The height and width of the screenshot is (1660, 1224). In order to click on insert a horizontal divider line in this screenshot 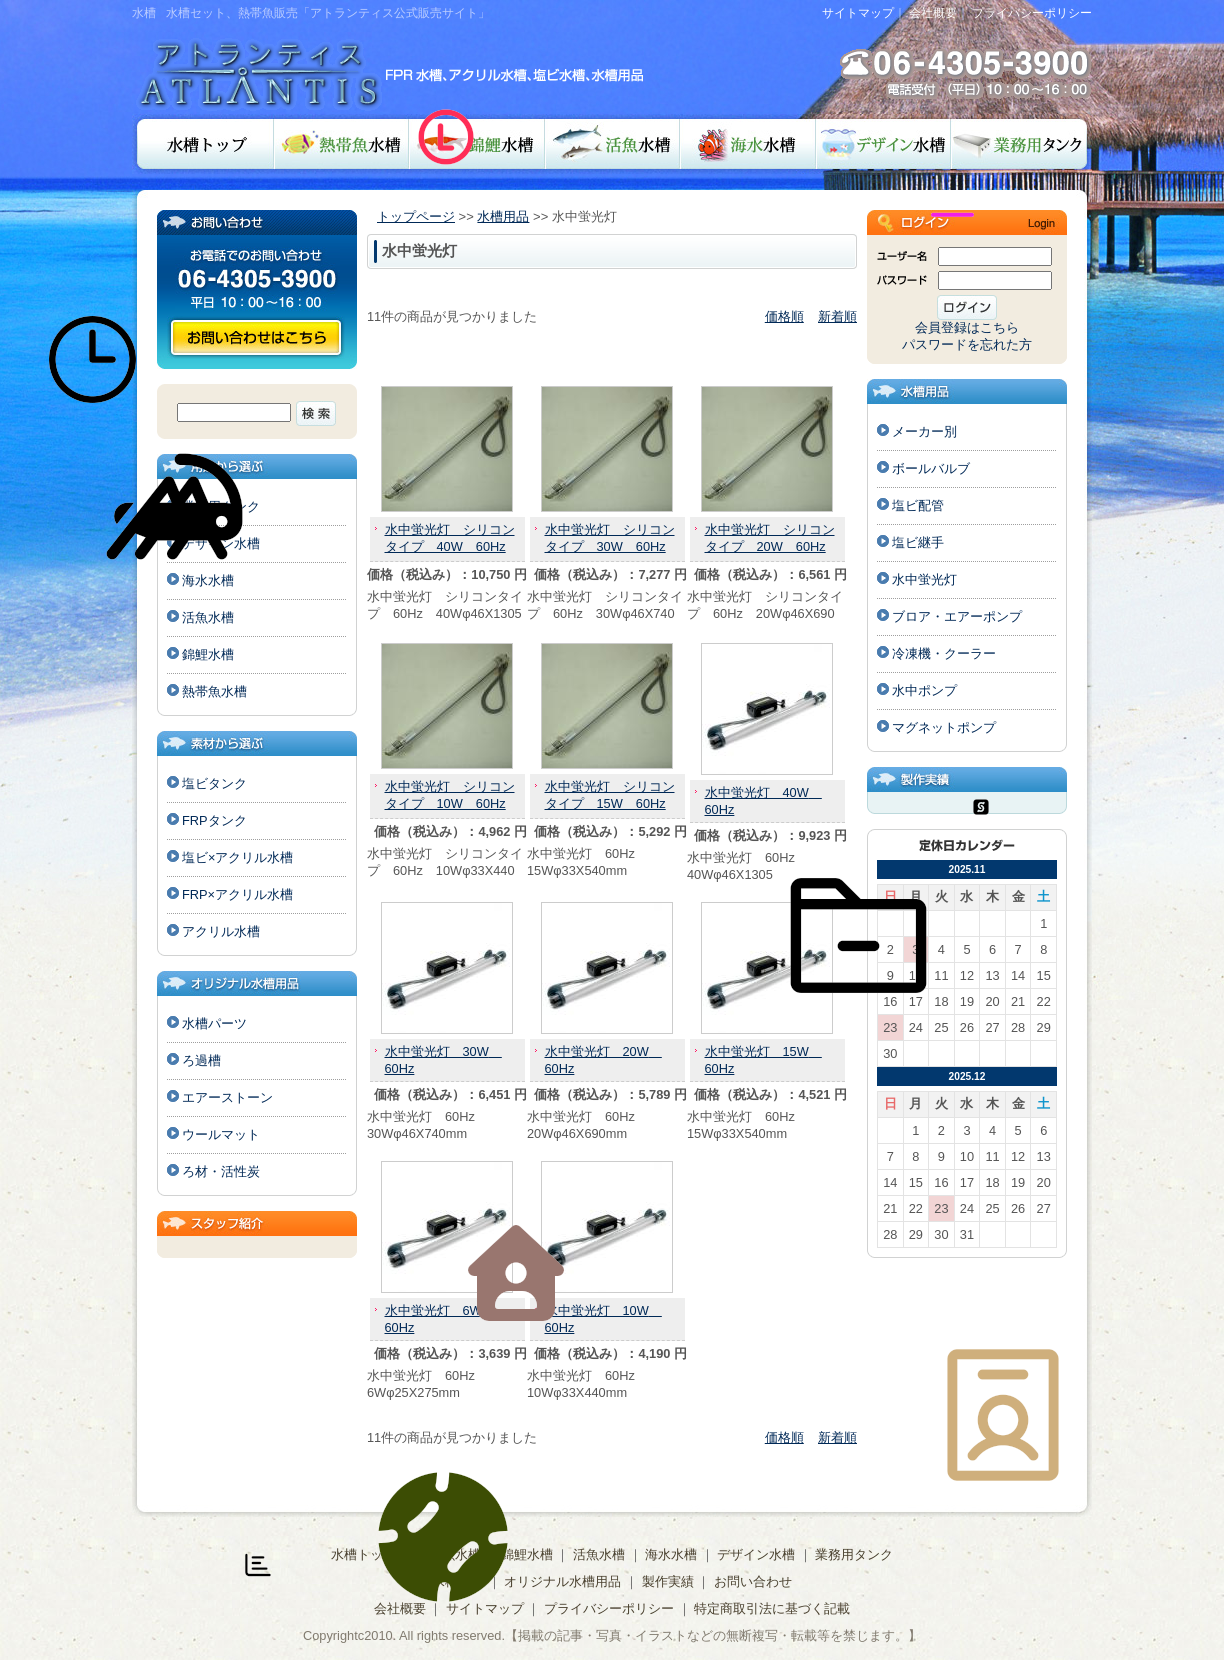, I will do `click(952, 215)`.